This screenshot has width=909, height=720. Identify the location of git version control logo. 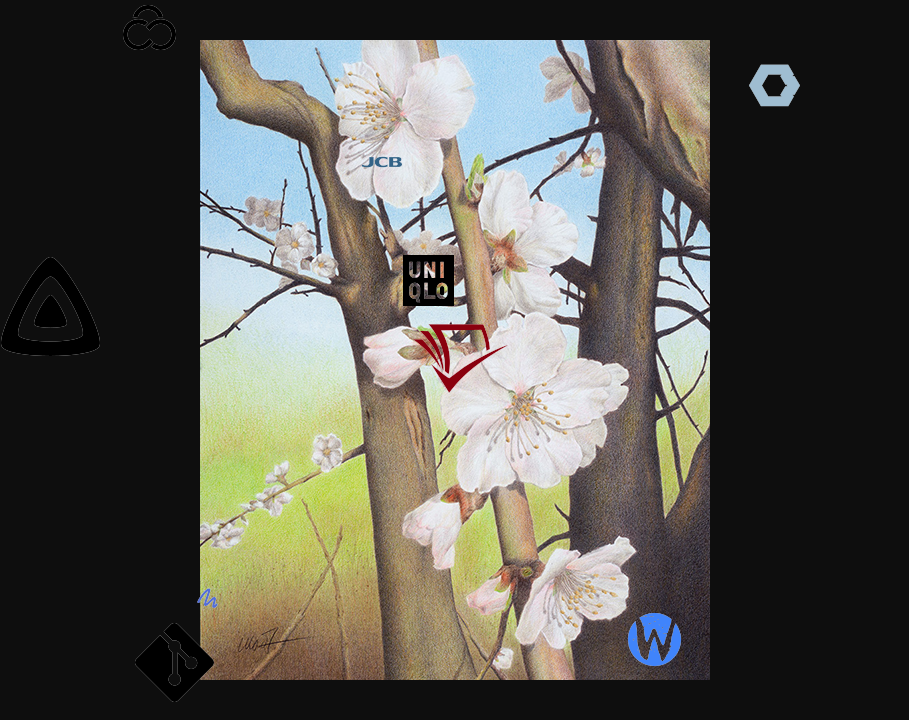
(174, 662).